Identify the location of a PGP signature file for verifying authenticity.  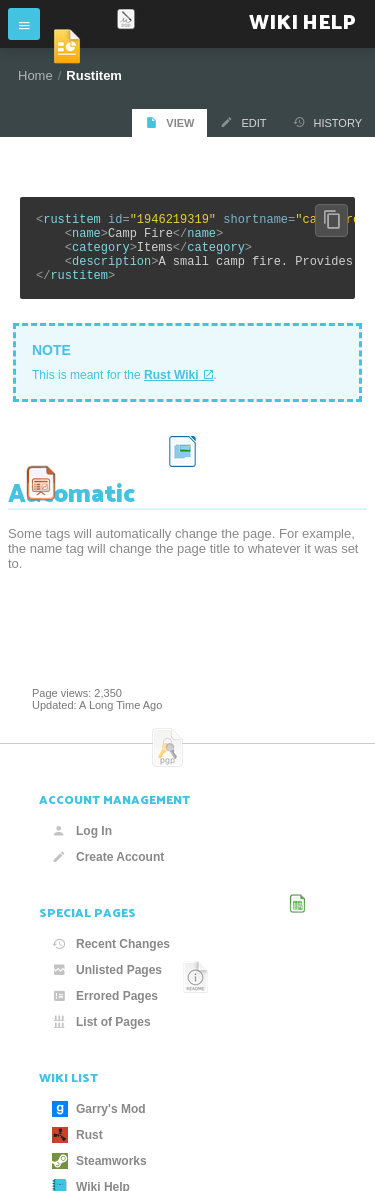
(126, 19).